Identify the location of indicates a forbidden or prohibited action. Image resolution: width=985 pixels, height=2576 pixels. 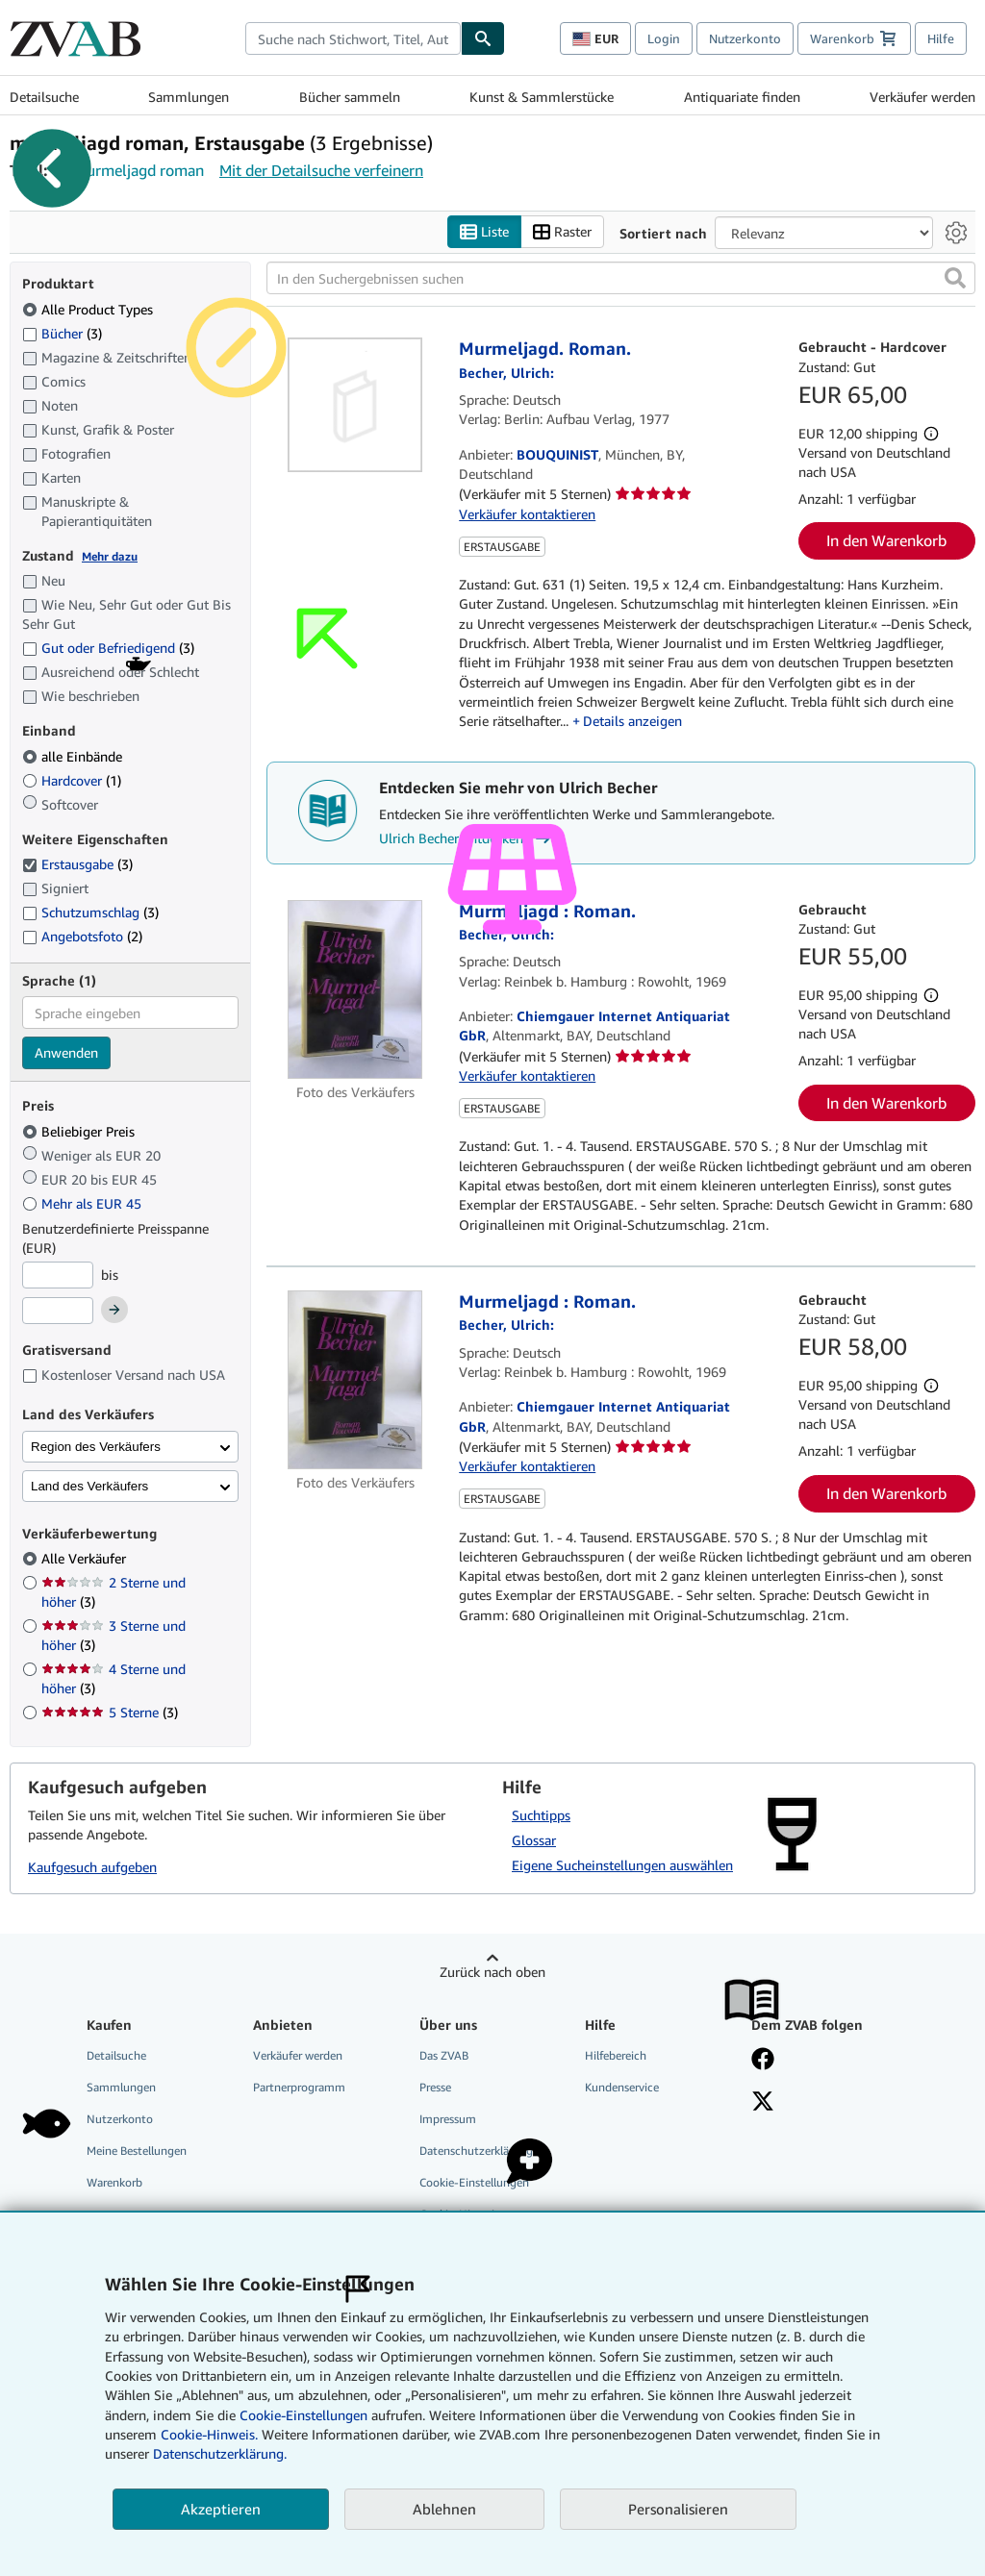
(236, 347).